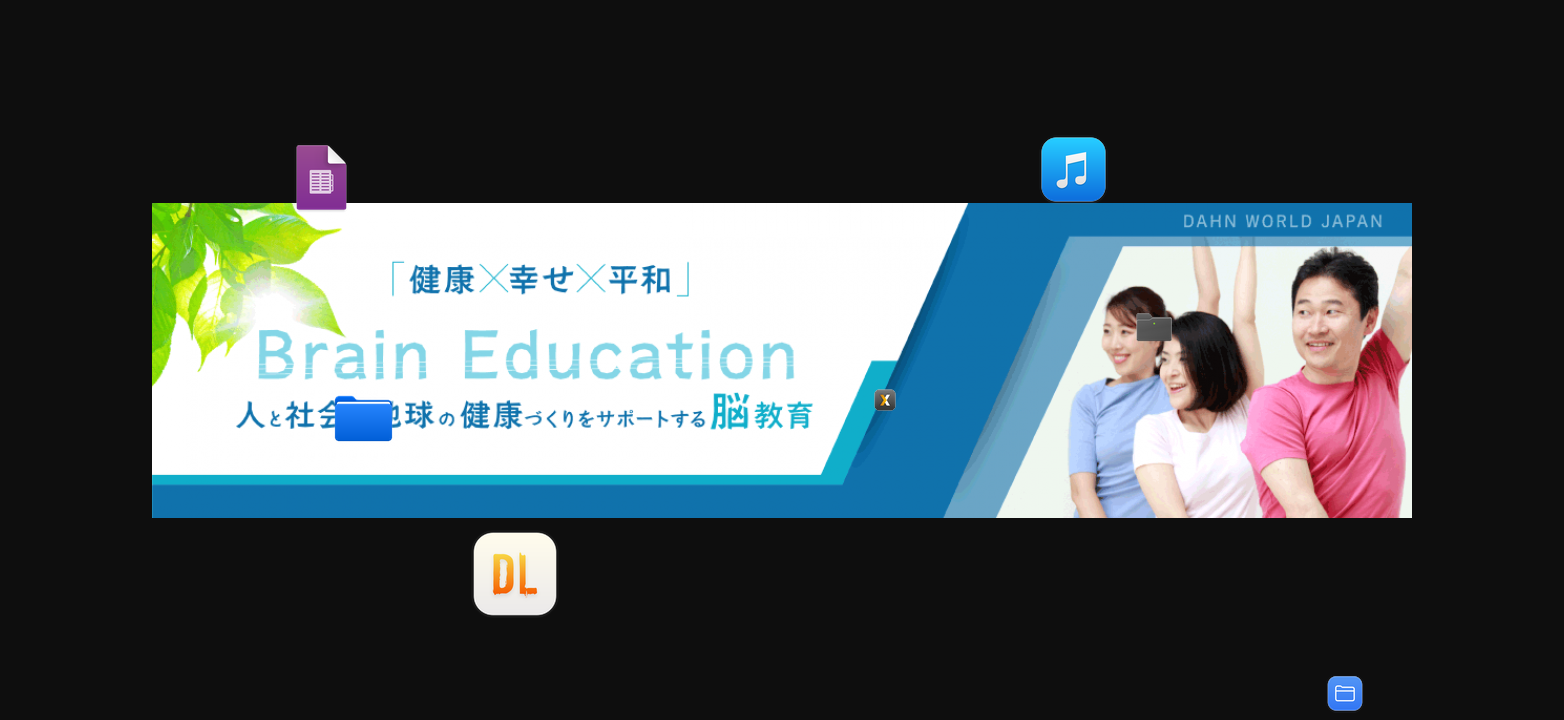  What do you see at coordinates (363, 418) in the screenshot?
I see `open folder to view files` at bounding box center [363, 418].